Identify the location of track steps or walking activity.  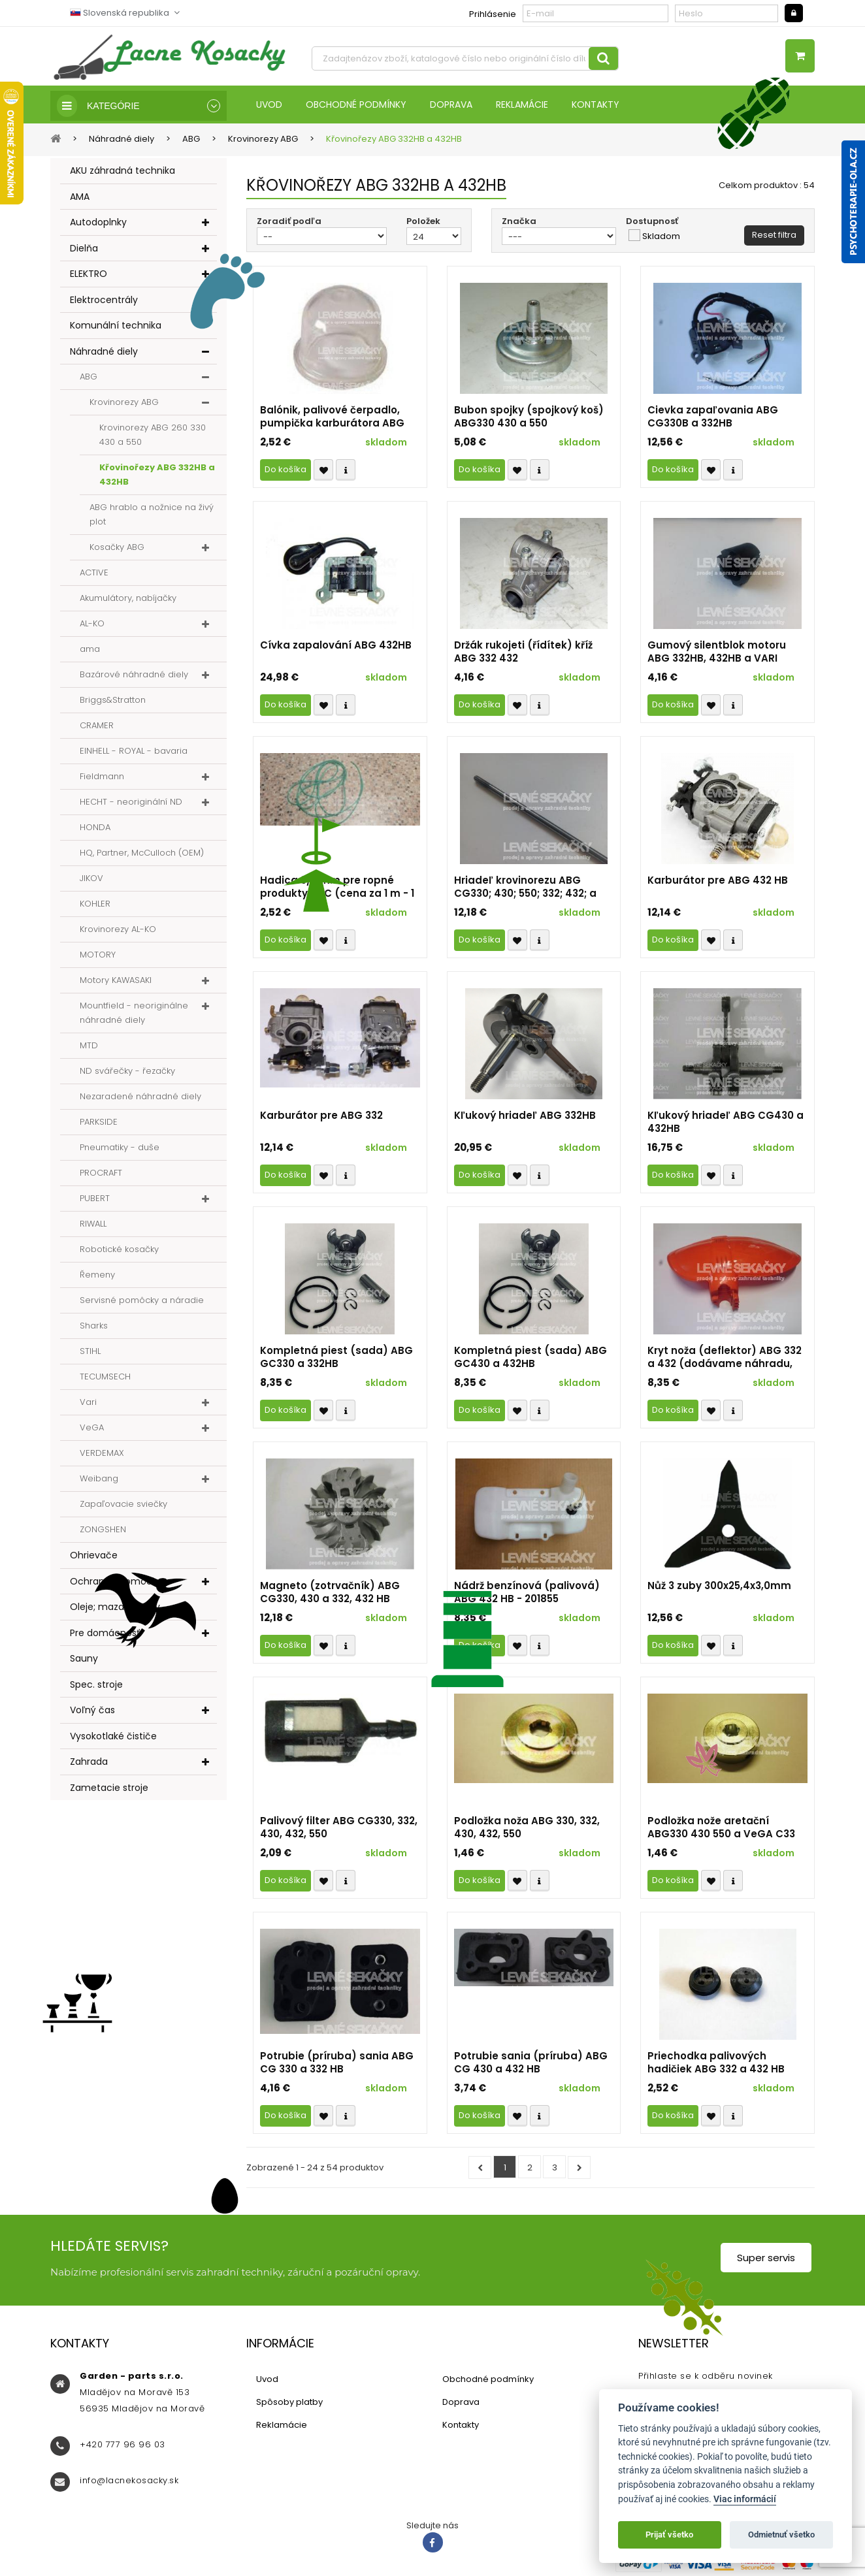
(227, 291).